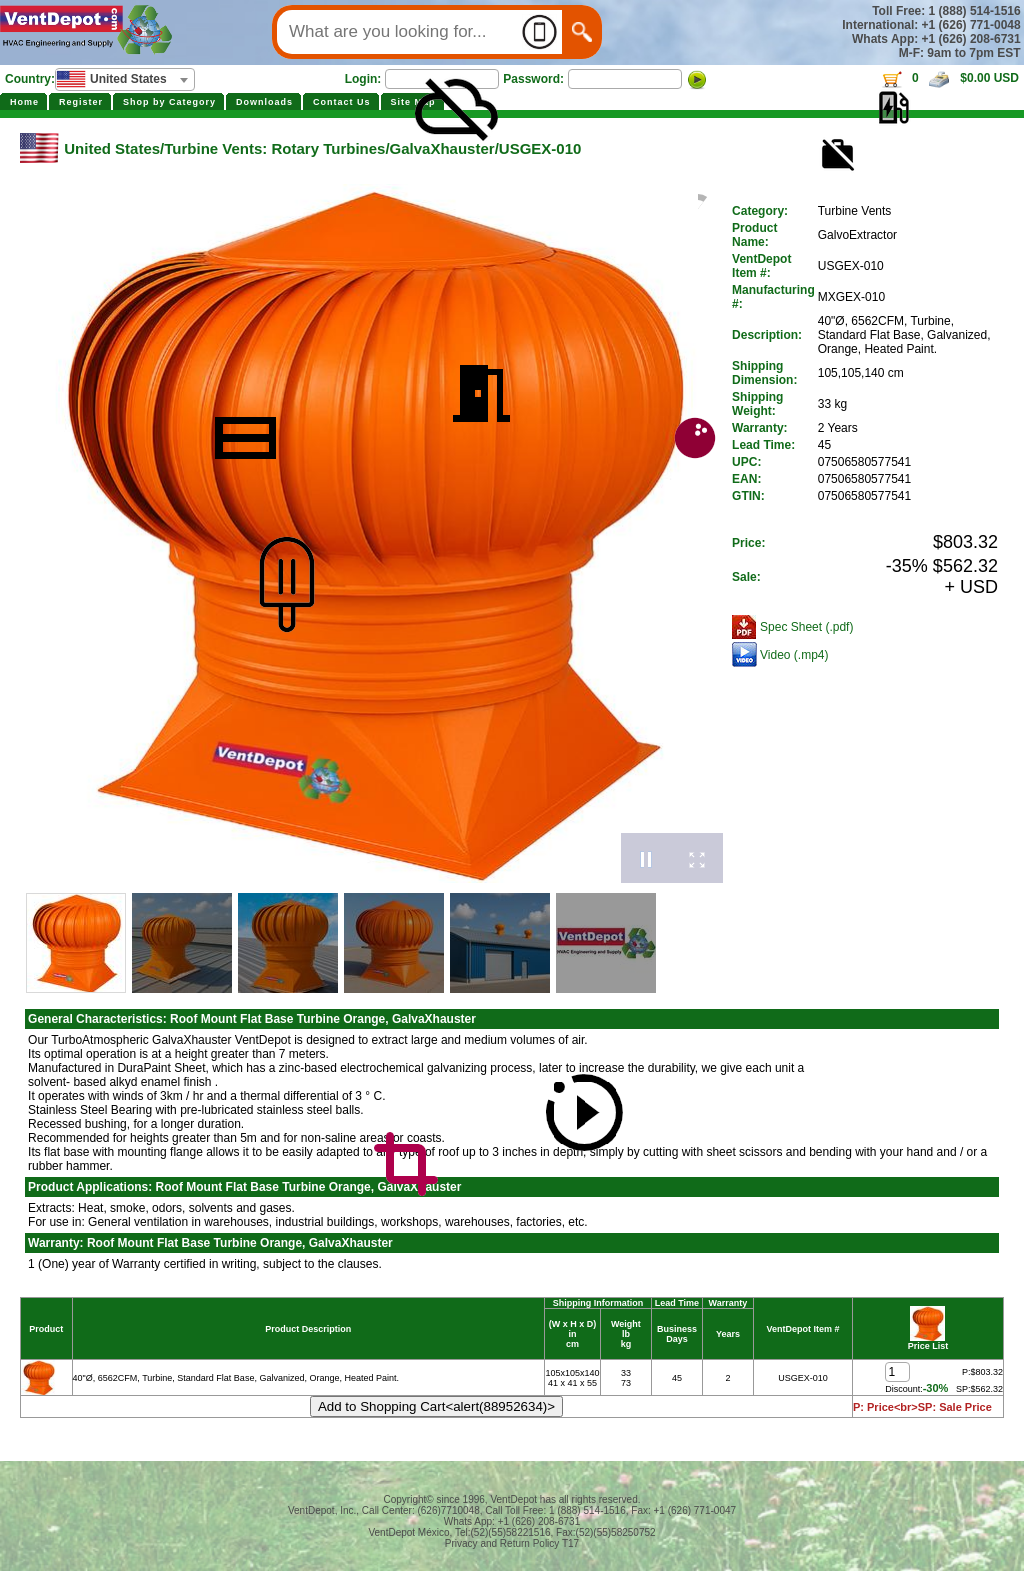  I want to click on motion photos feature is enabled, so click(584, 1112).